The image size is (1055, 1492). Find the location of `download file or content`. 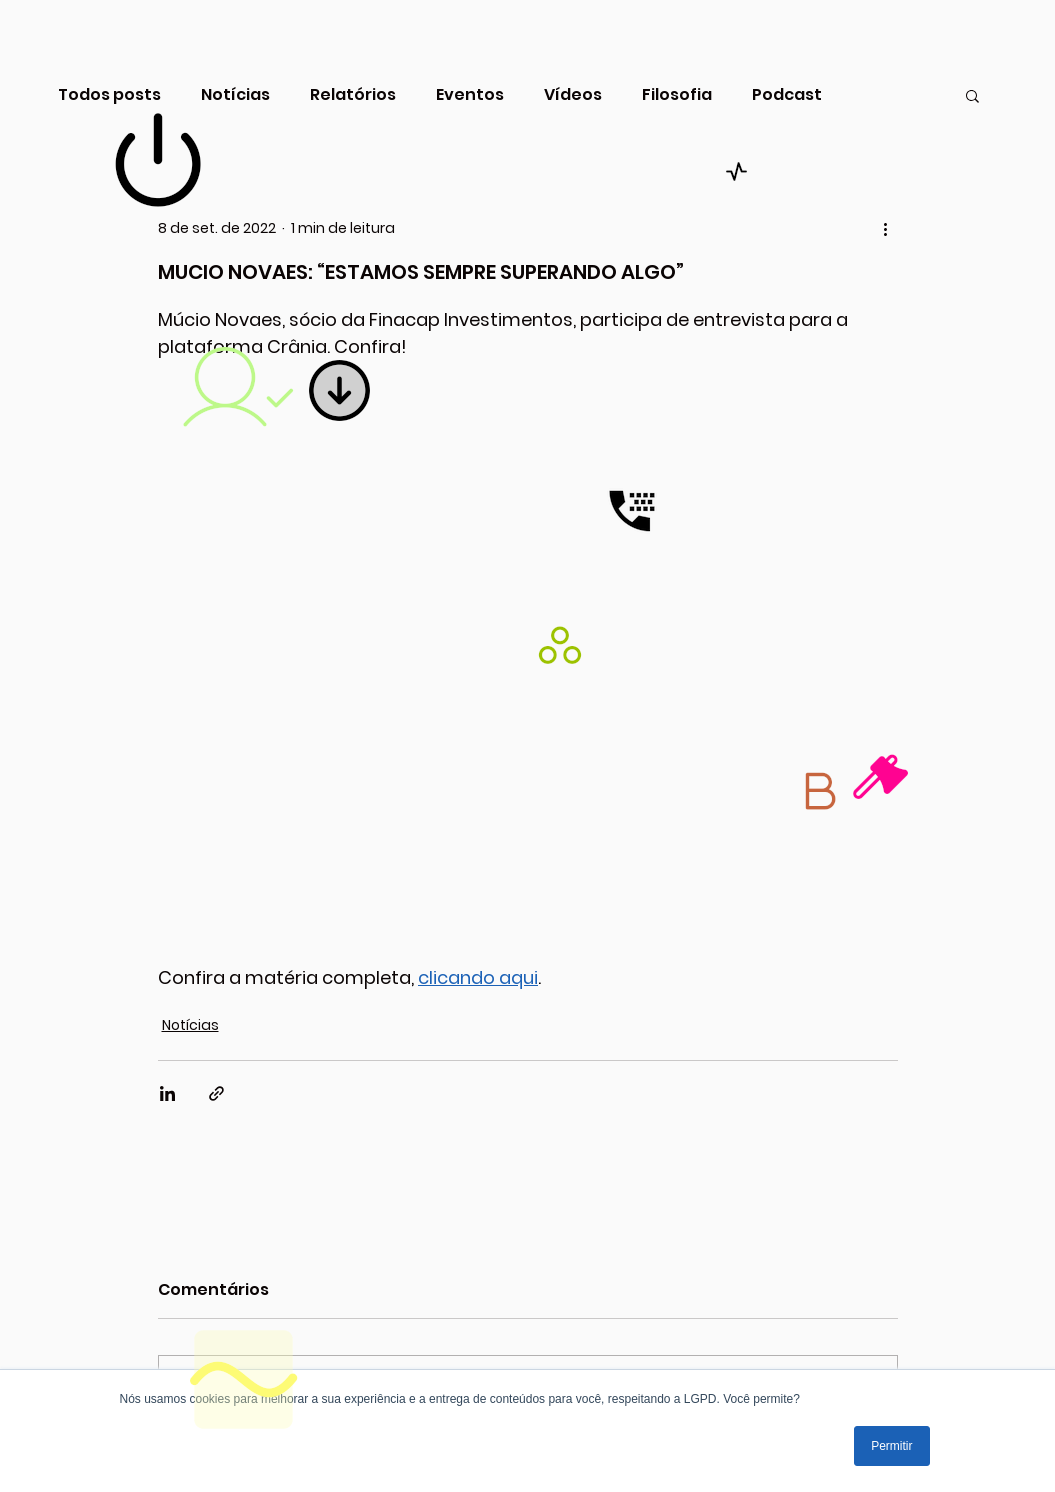

download file or content is located at coordinates (339, 390).